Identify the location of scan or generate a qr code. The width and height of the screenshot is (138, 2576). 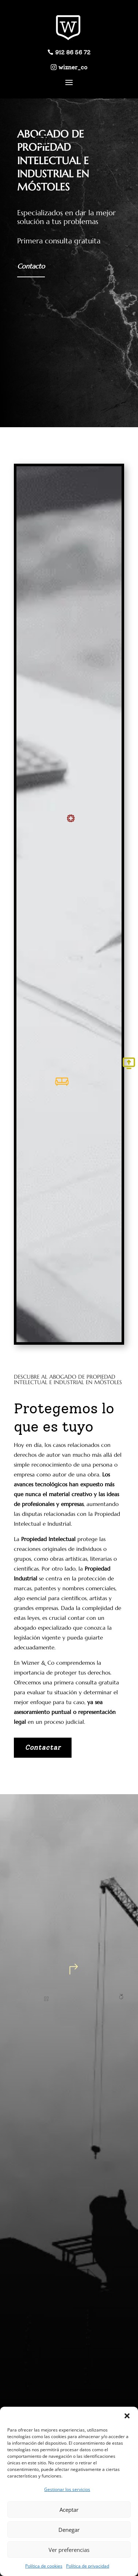
(46, 1999).